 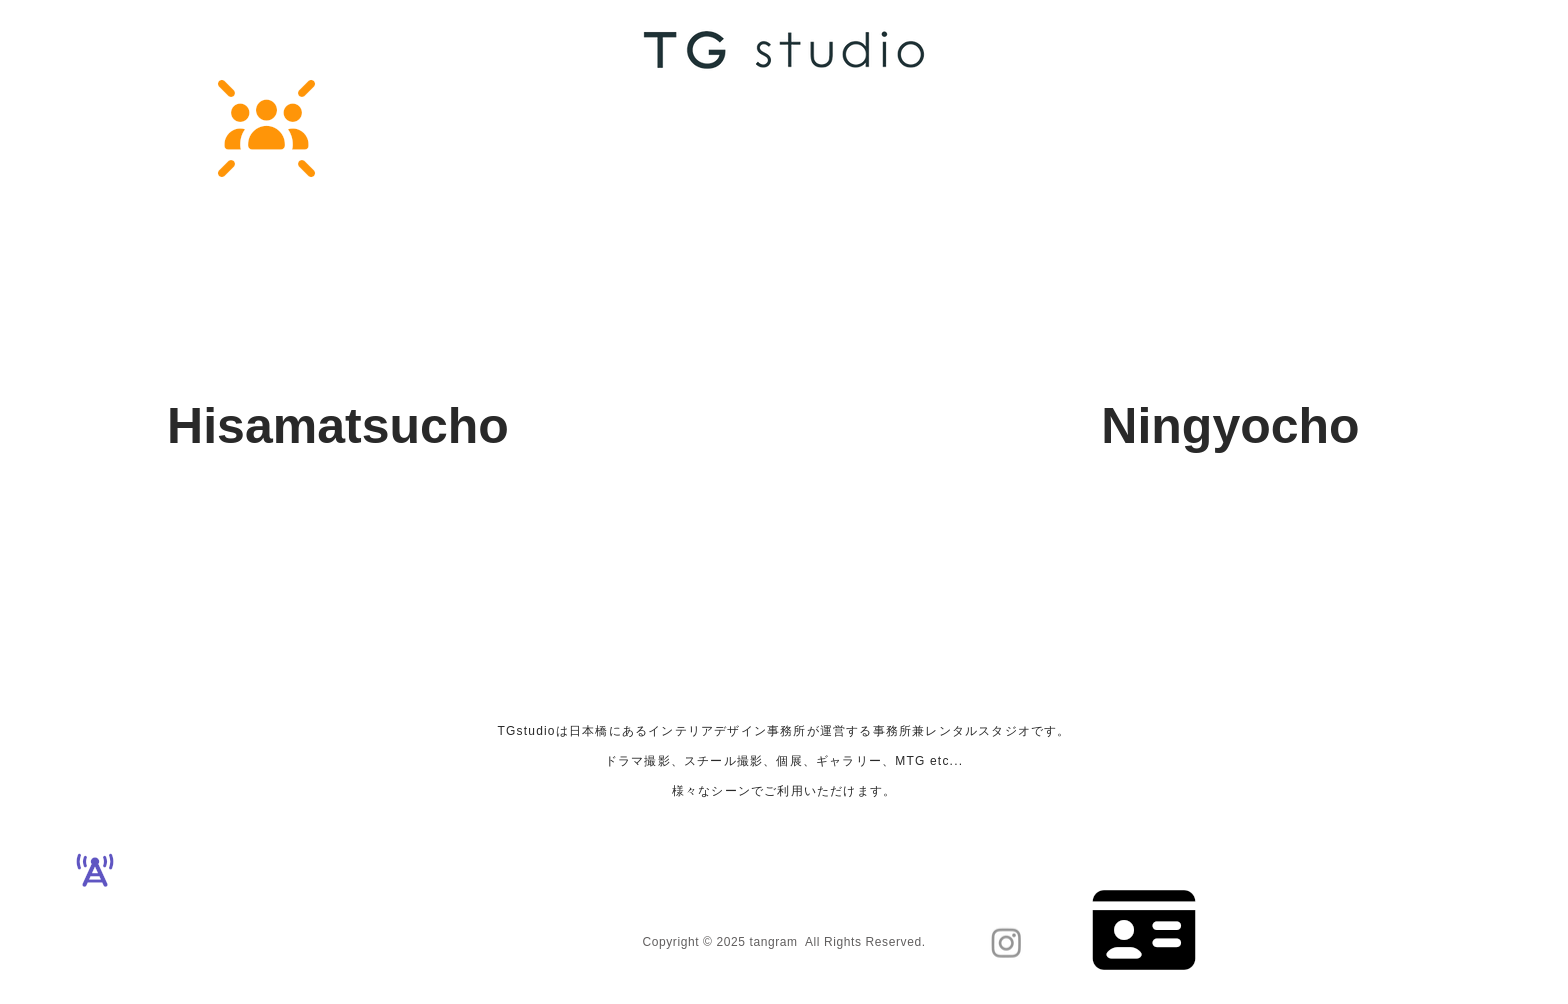 What do you see at coordinates (1144, 930) in the screenshot?
I see `view your profile or identity information` at bounding box center [1144, 930].